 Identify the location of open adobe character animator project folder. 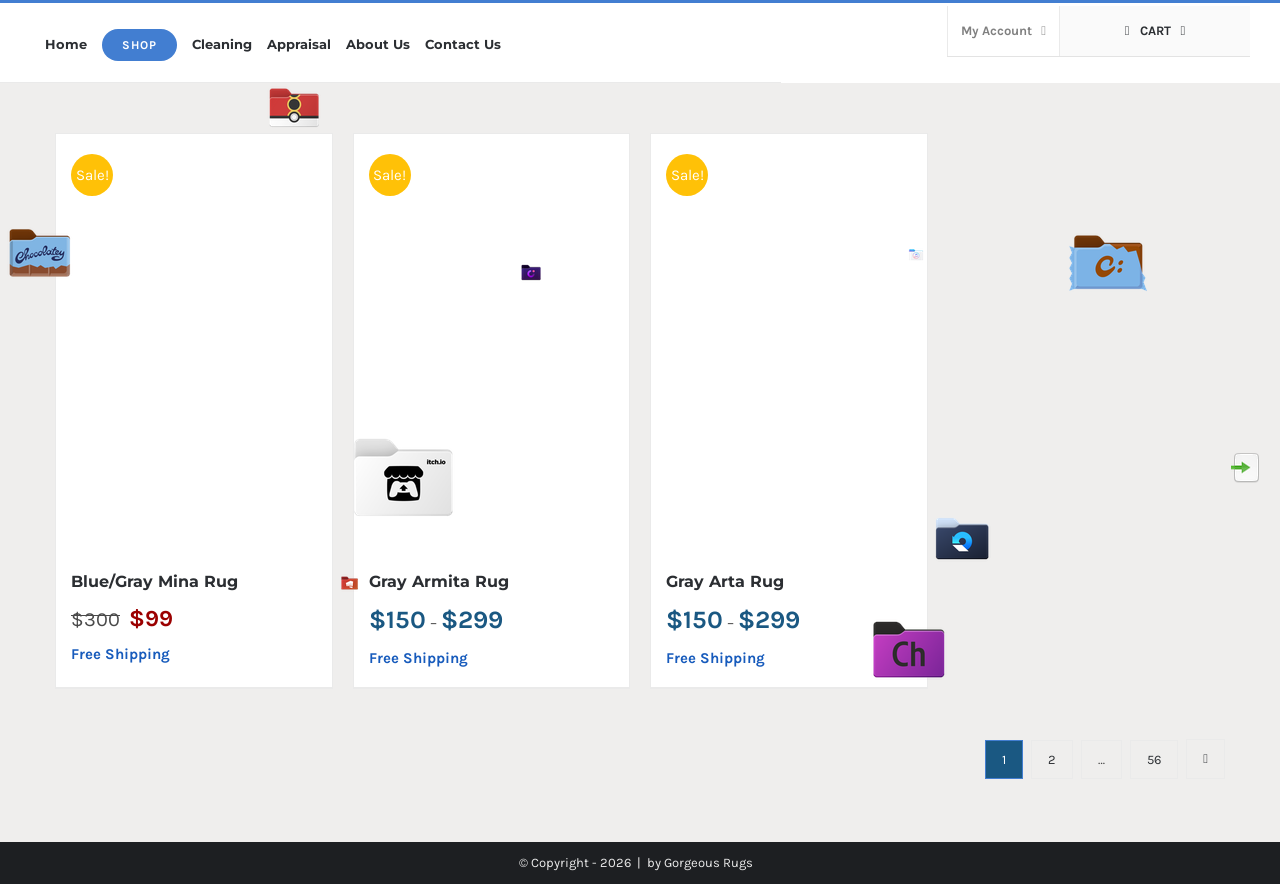
(908, 651).